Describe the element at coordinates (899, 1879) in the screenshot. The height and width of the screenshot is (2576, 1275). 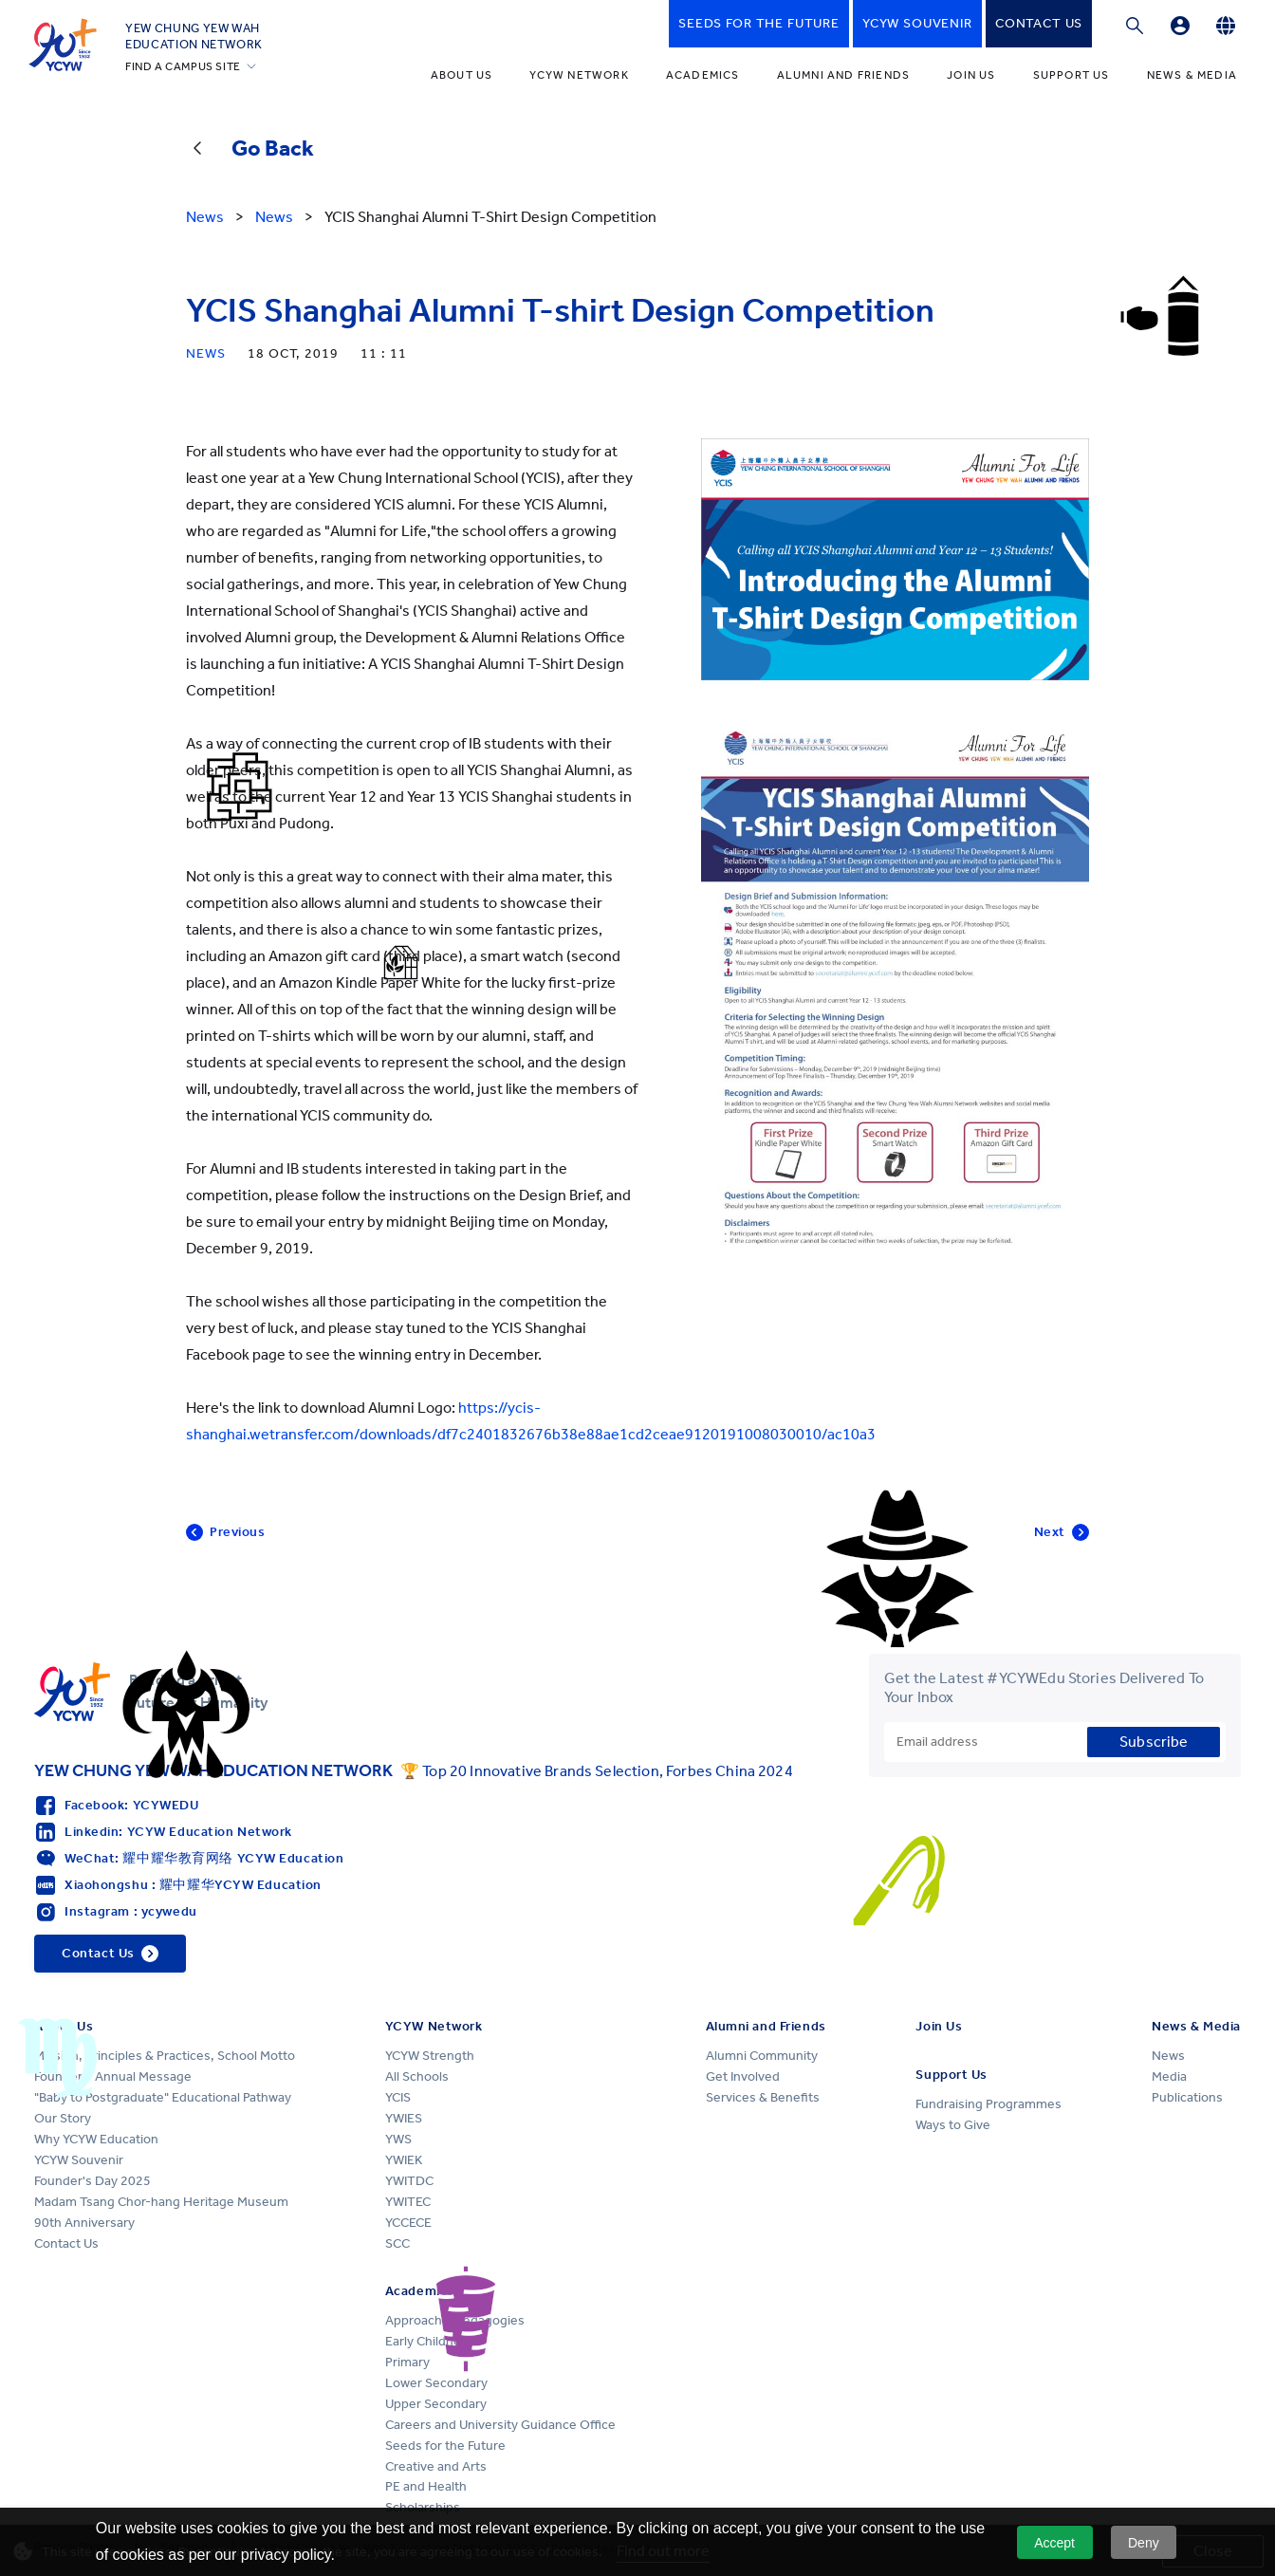
I see `crowbar tool item in a game inventory` at that location.